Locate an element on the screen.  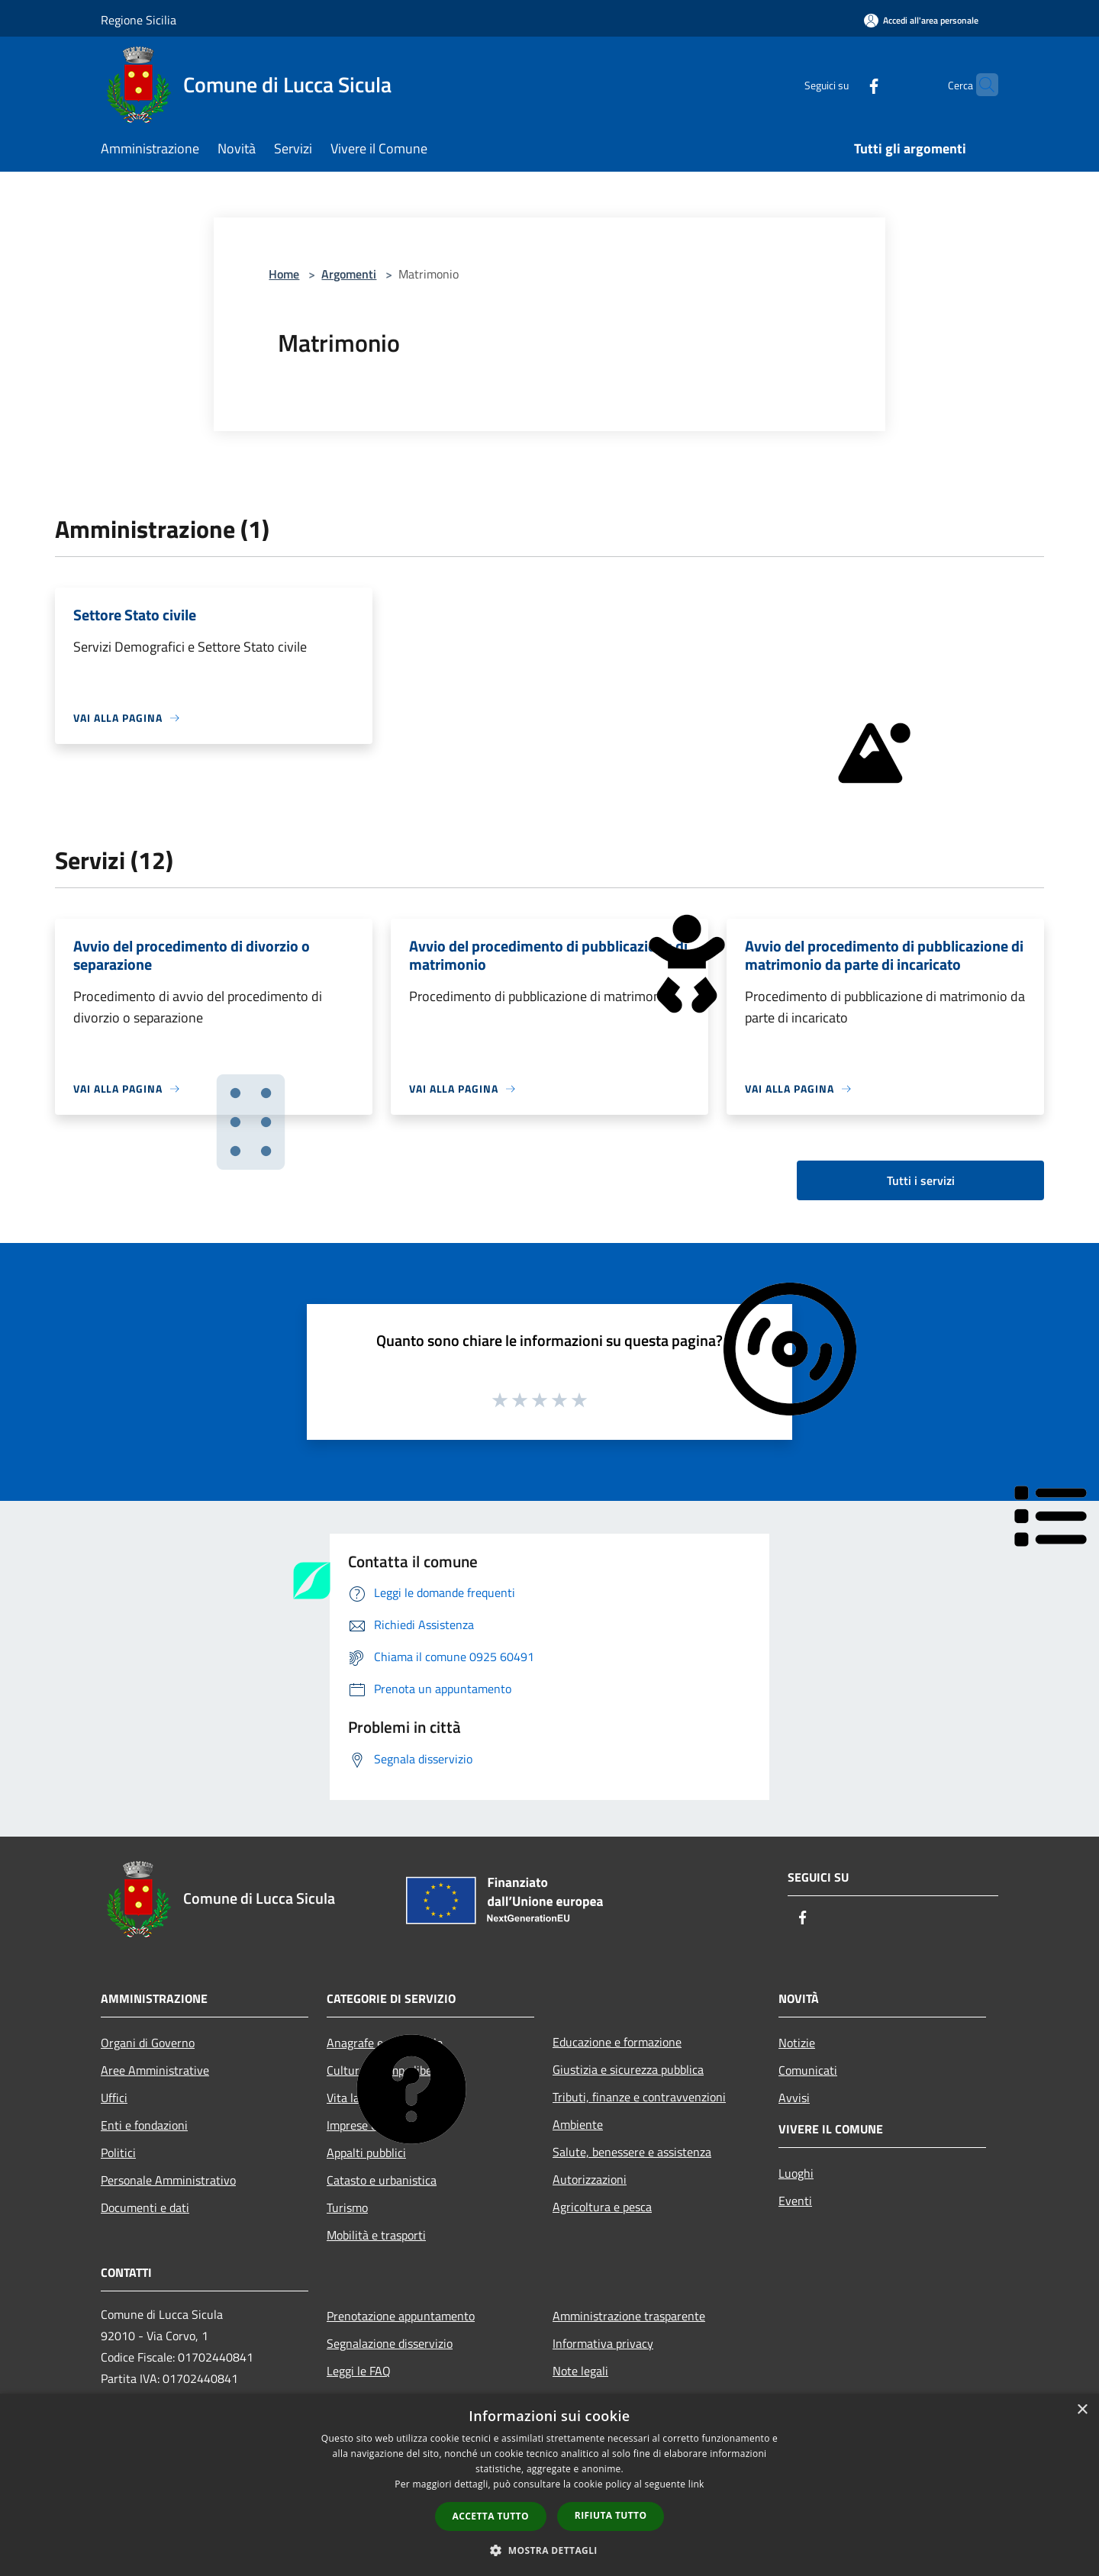
pied piper logo is located at coordinates (311, 1580).